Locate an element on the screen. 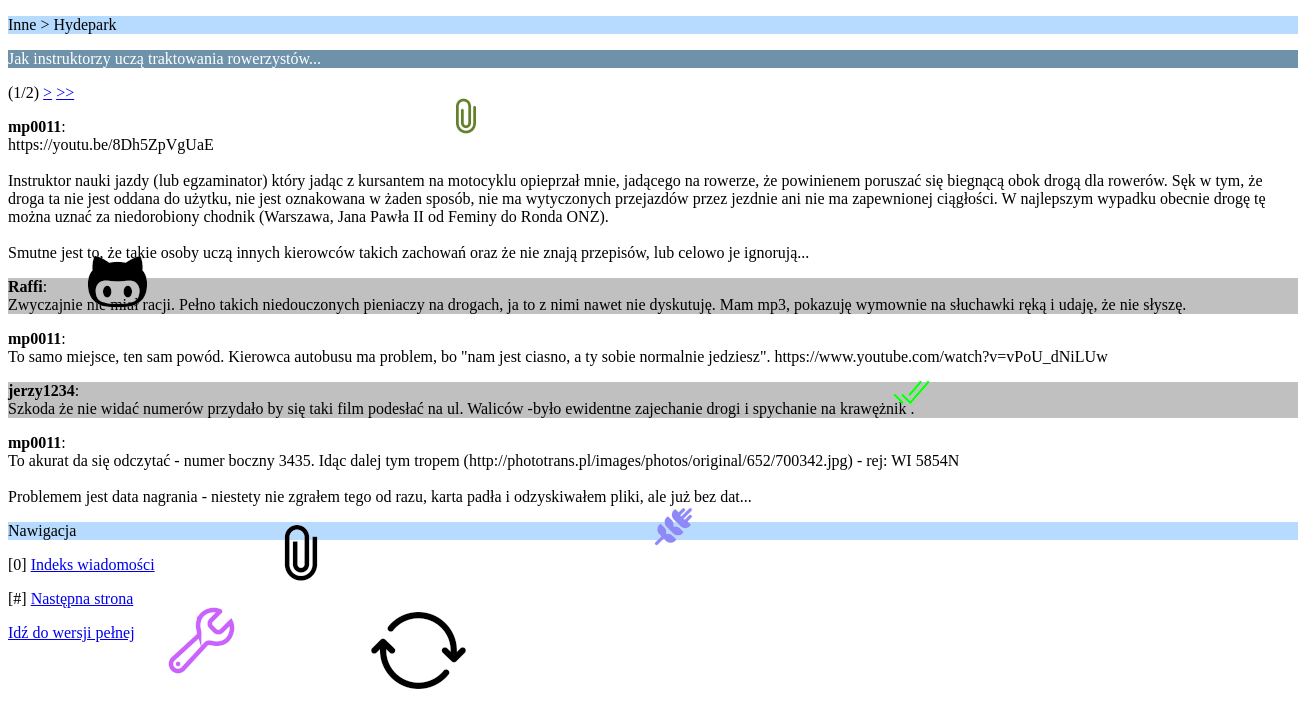 This screenshot has height=720, width=1306. indicates all tasks or items are complete is located at coordinates (911, 392).